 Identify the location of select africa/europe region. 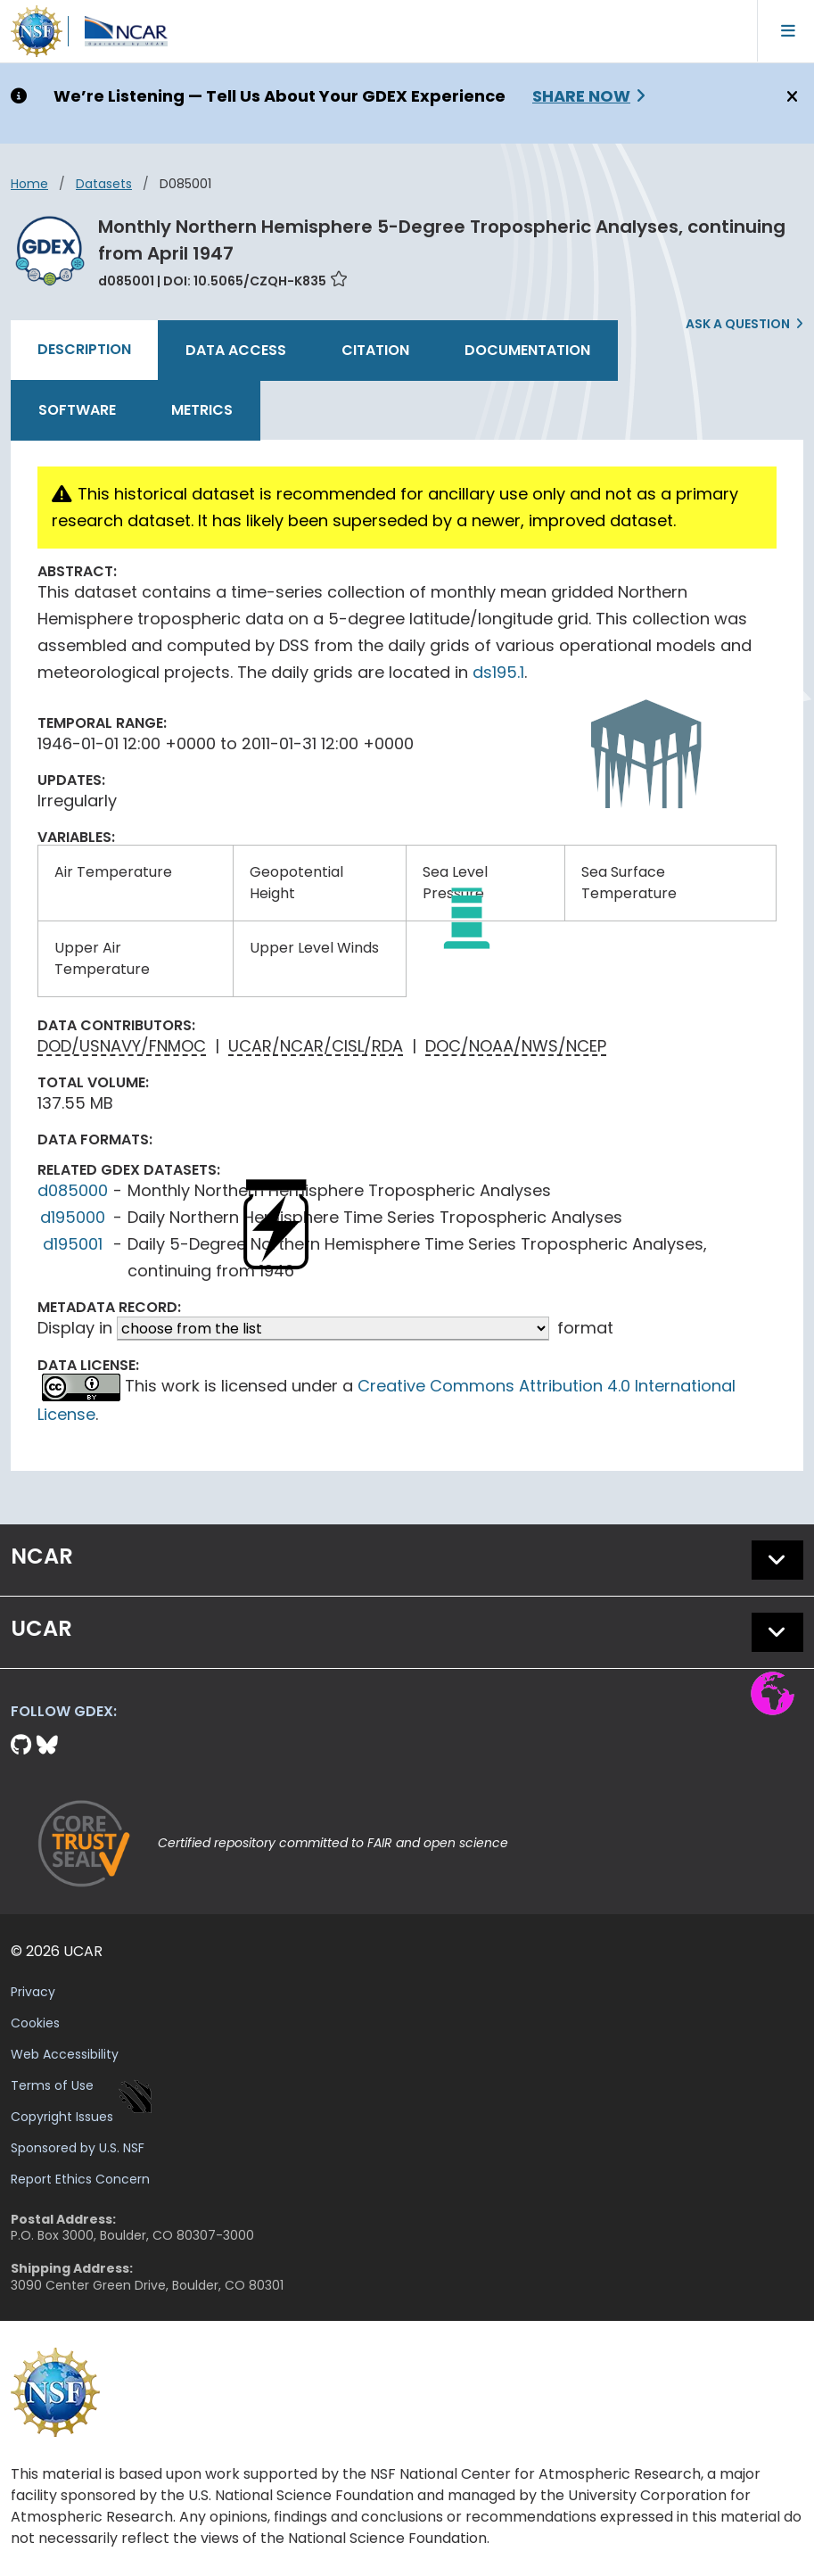
(772, 1693).